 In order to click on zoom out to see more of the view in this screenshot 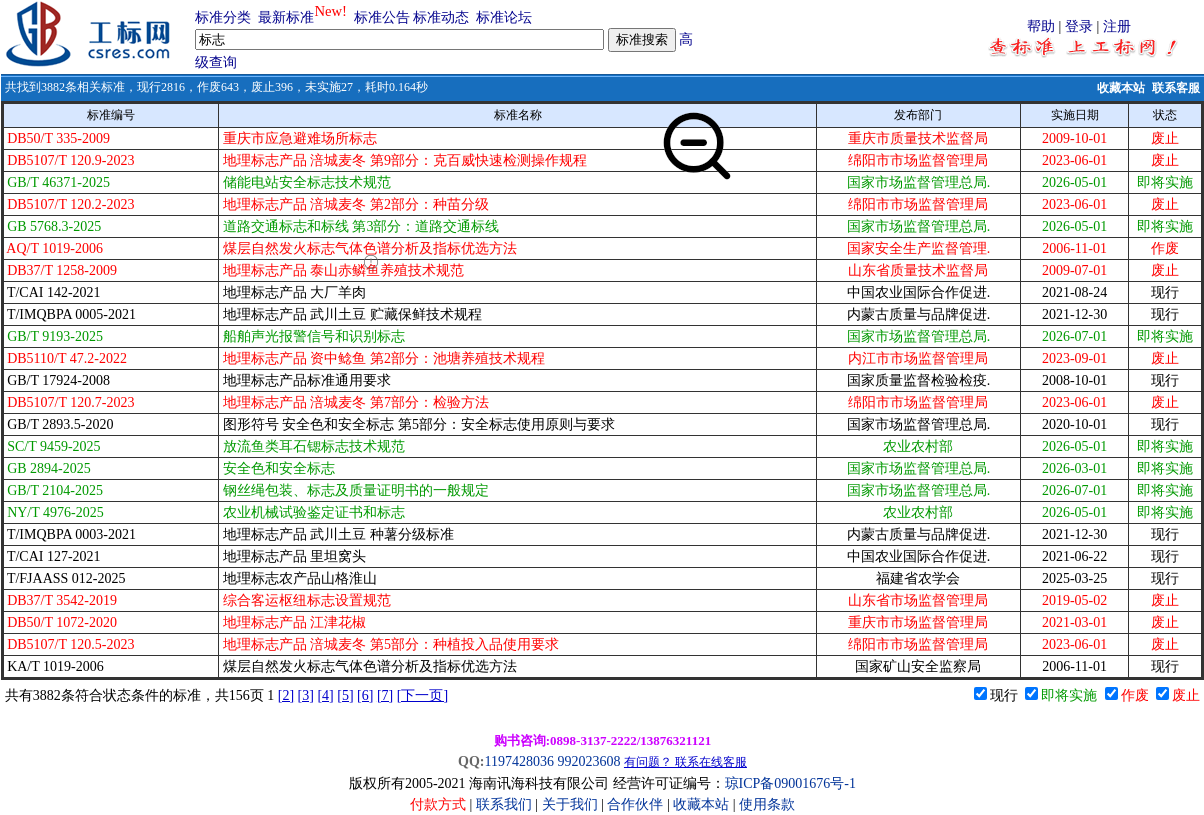, I will do `click(697, 146)`.